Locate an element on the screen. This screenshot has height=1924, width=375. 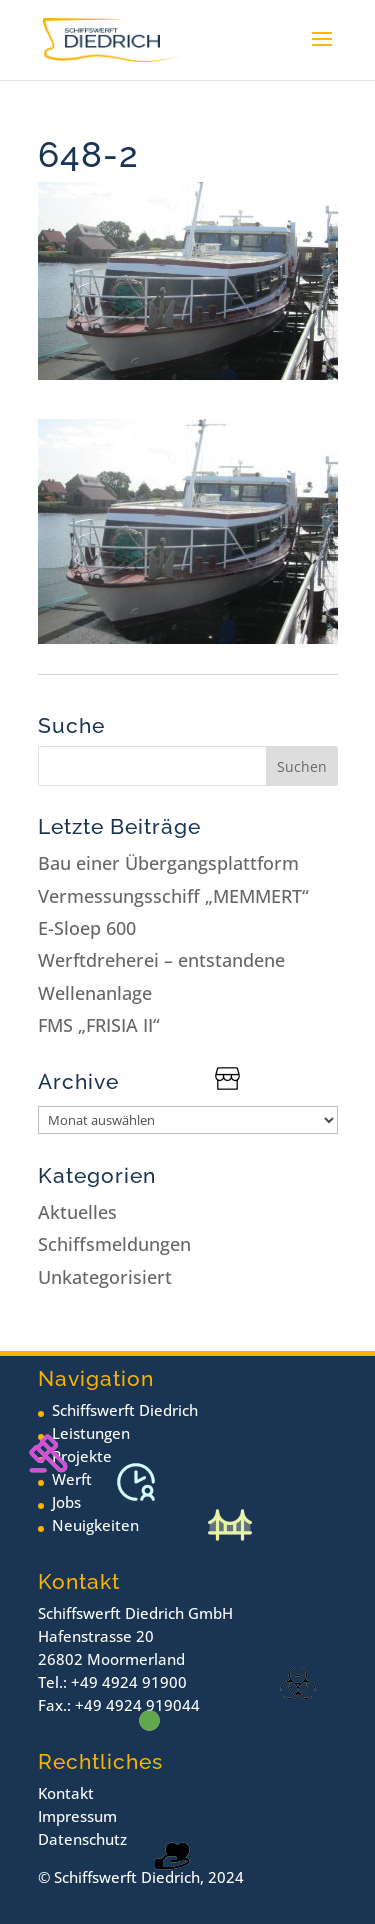
navigate to bridges or overpasses on a map is located at coordinates (230, 1525).